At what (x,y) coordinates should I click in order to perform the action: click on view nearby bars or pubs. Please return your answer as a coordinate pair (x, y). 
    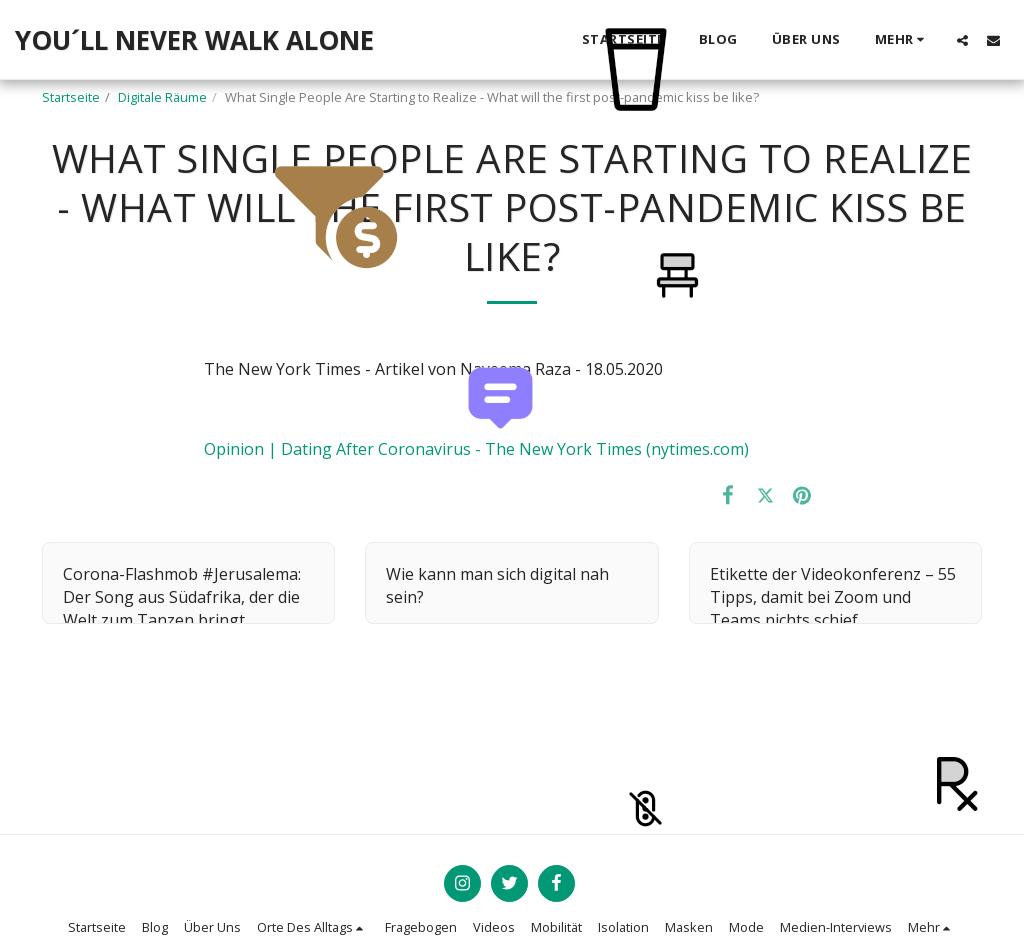
    Looking at the image, I should click on (636, 68).